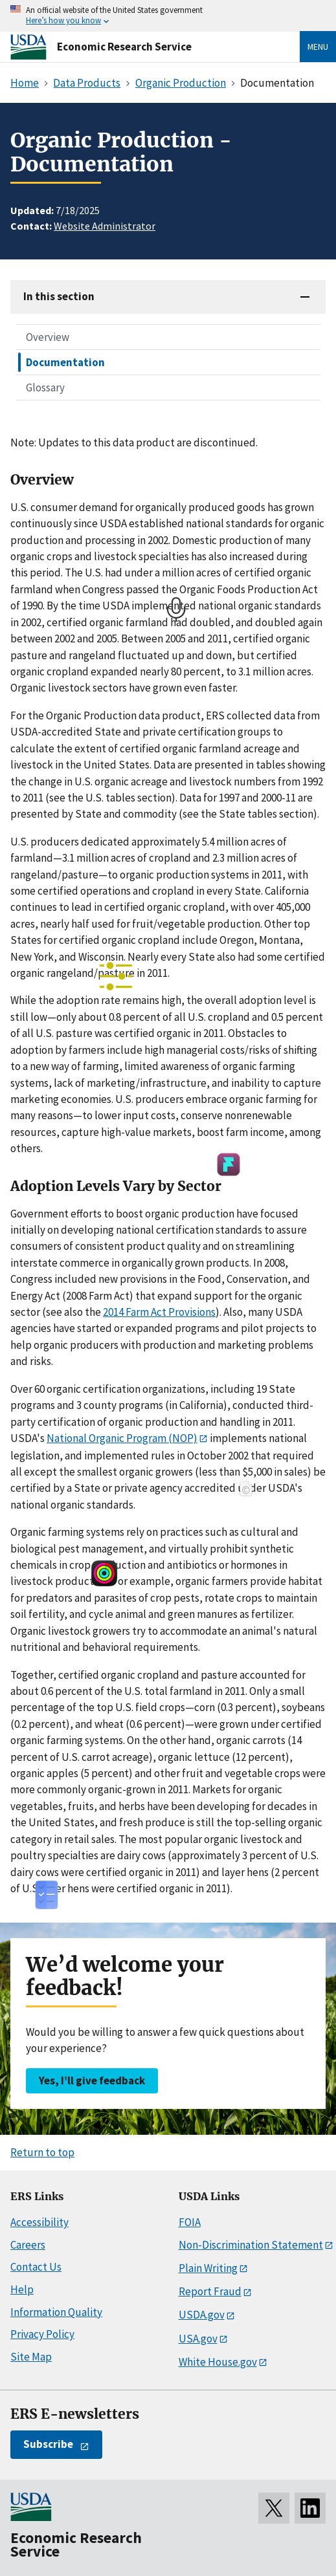  What do you see at coordinates (104, 1573) in the screenshot?
I see `open the Fitness app` at bounding box center [104, 1573].